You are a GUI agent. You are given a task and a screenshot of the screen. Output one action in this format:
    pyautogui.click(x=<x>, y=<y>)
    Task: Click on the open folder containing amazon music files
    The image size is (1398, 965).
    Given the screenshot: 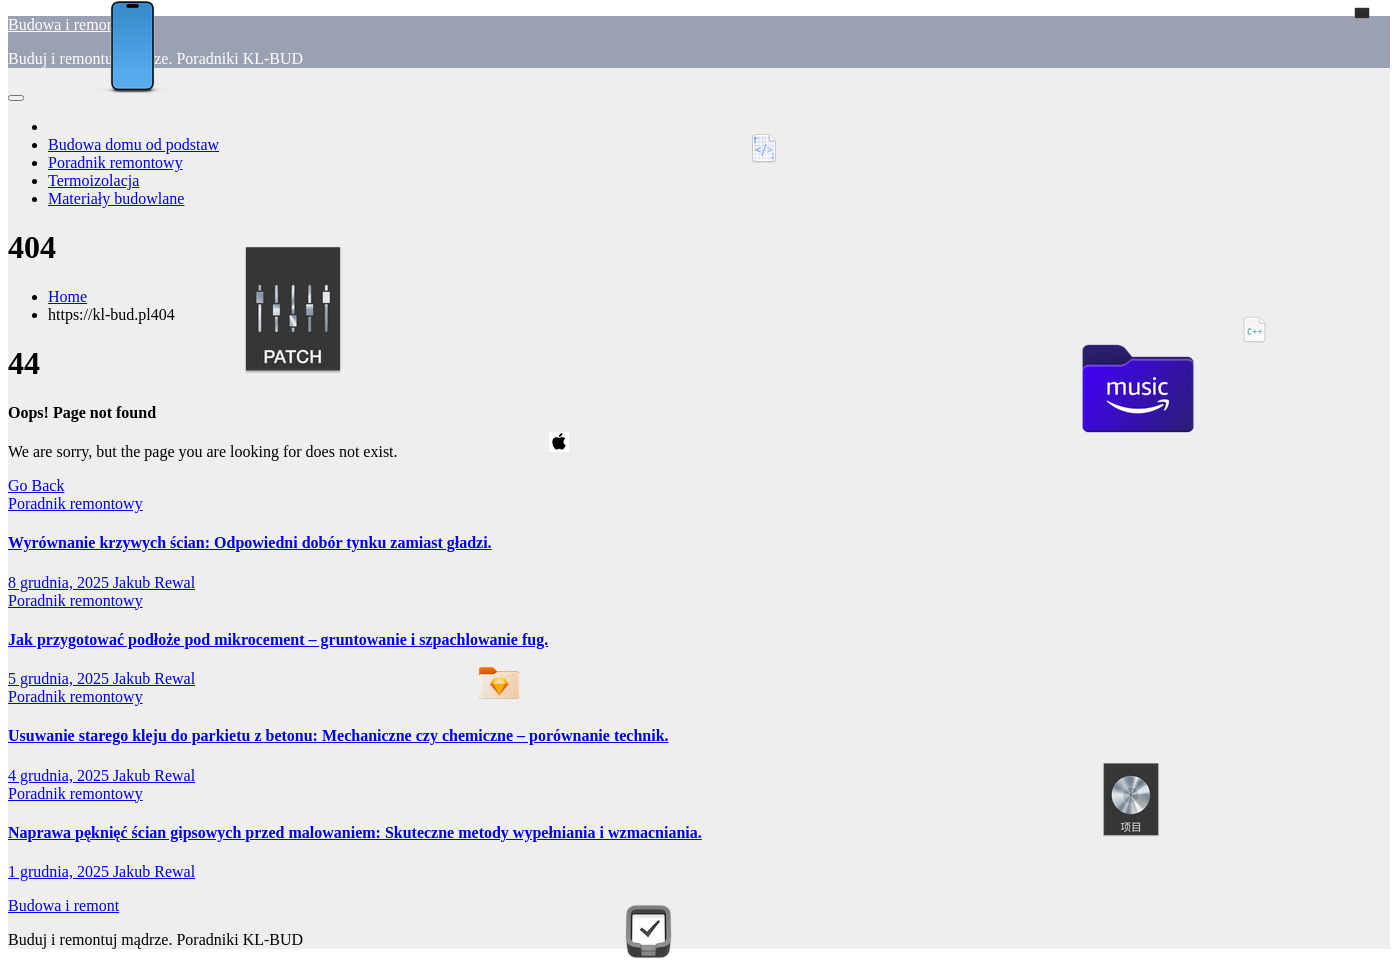 What is the action you would take?
    pyautogui.click(x=1137, y=391)
    